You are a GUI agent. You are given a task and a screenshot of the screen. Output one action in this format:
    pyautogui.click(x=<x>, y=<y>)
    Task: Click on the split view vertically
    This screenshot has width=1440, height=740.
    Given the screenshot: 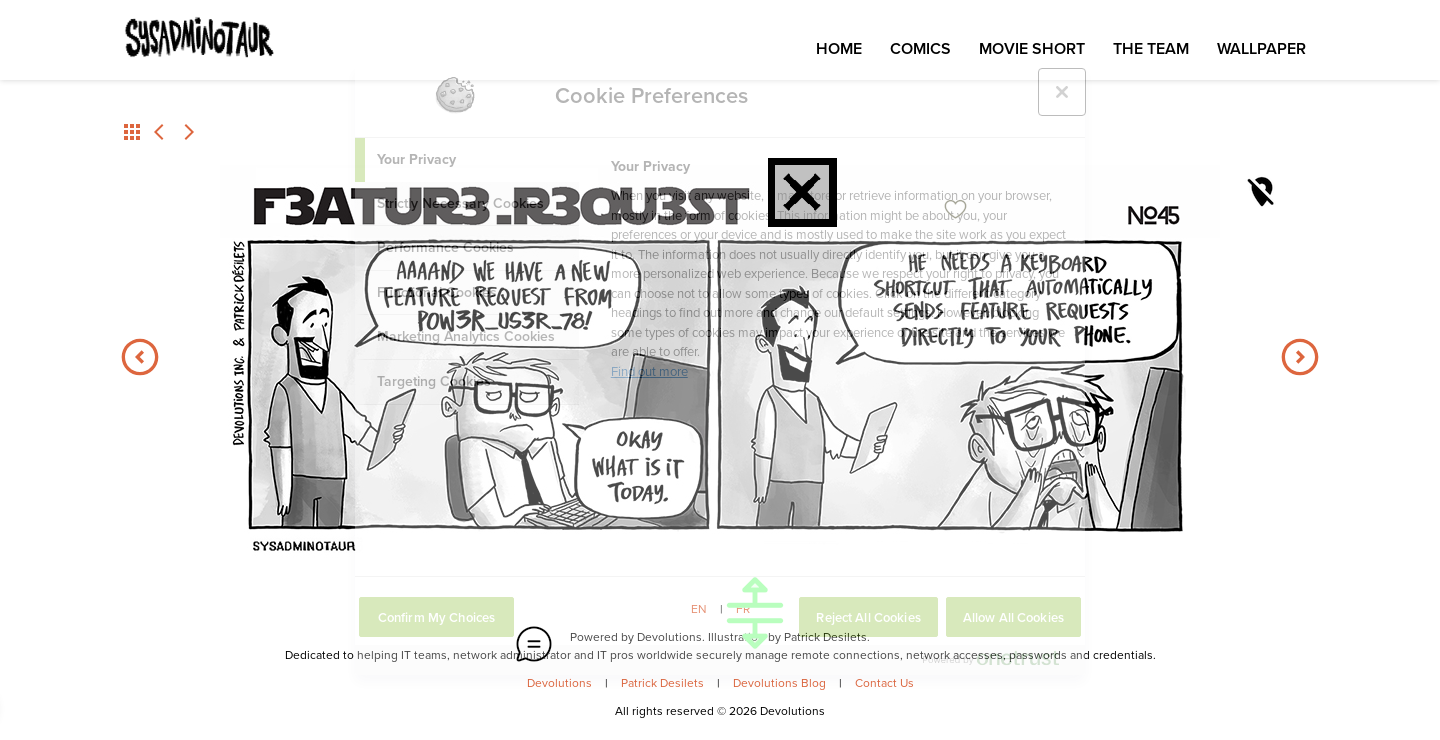 What is the action you would take?
    pyautogui.click(x=755, y=613)
    